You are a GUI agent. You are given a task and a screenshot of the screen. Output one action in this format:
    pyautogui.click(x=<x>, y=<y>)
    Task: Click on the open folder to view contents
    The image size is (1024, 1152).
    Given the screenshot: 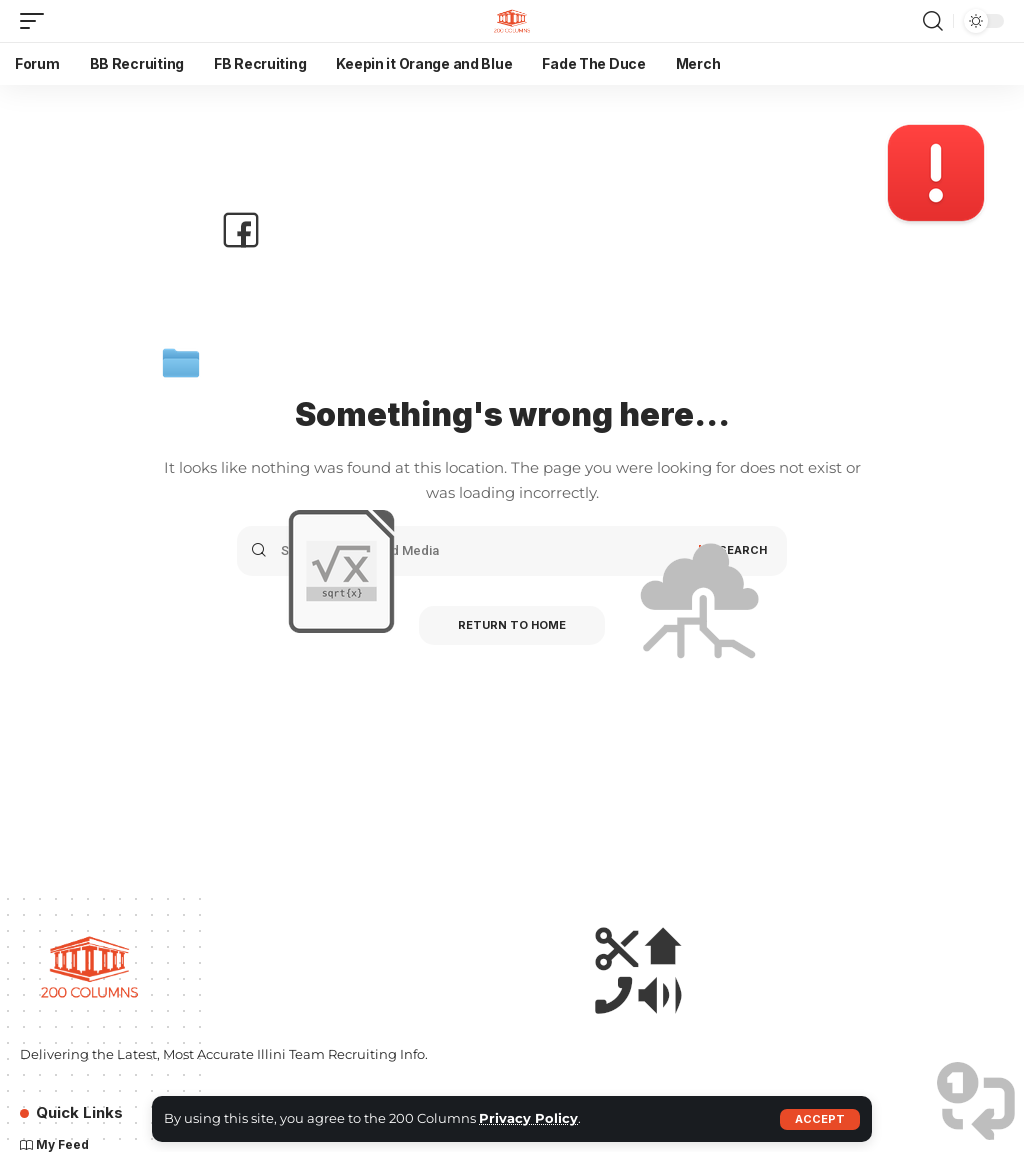 What is the action you would take?
    pyautogui.click(x=181, y=363)
    